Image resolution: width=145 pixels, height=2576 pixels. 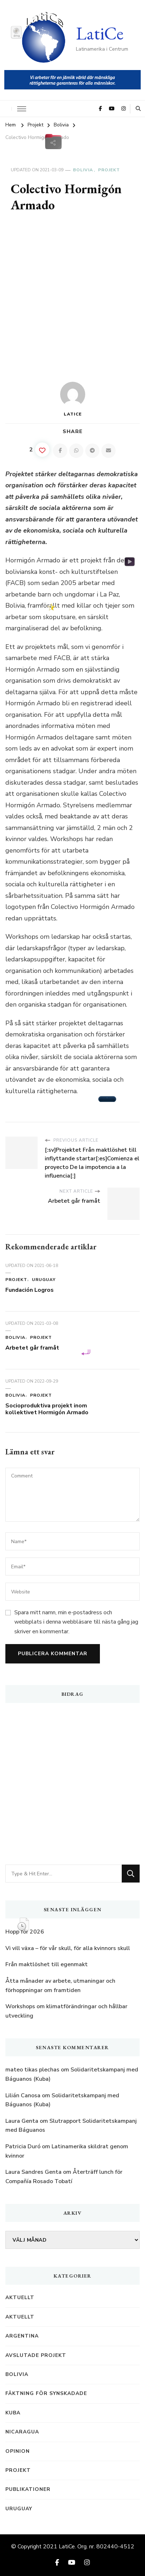 What do you see at coordinates (16, 32) in the screenshot?
I see `apple disk image file (.dmg)` at bounding box center [16, 32].